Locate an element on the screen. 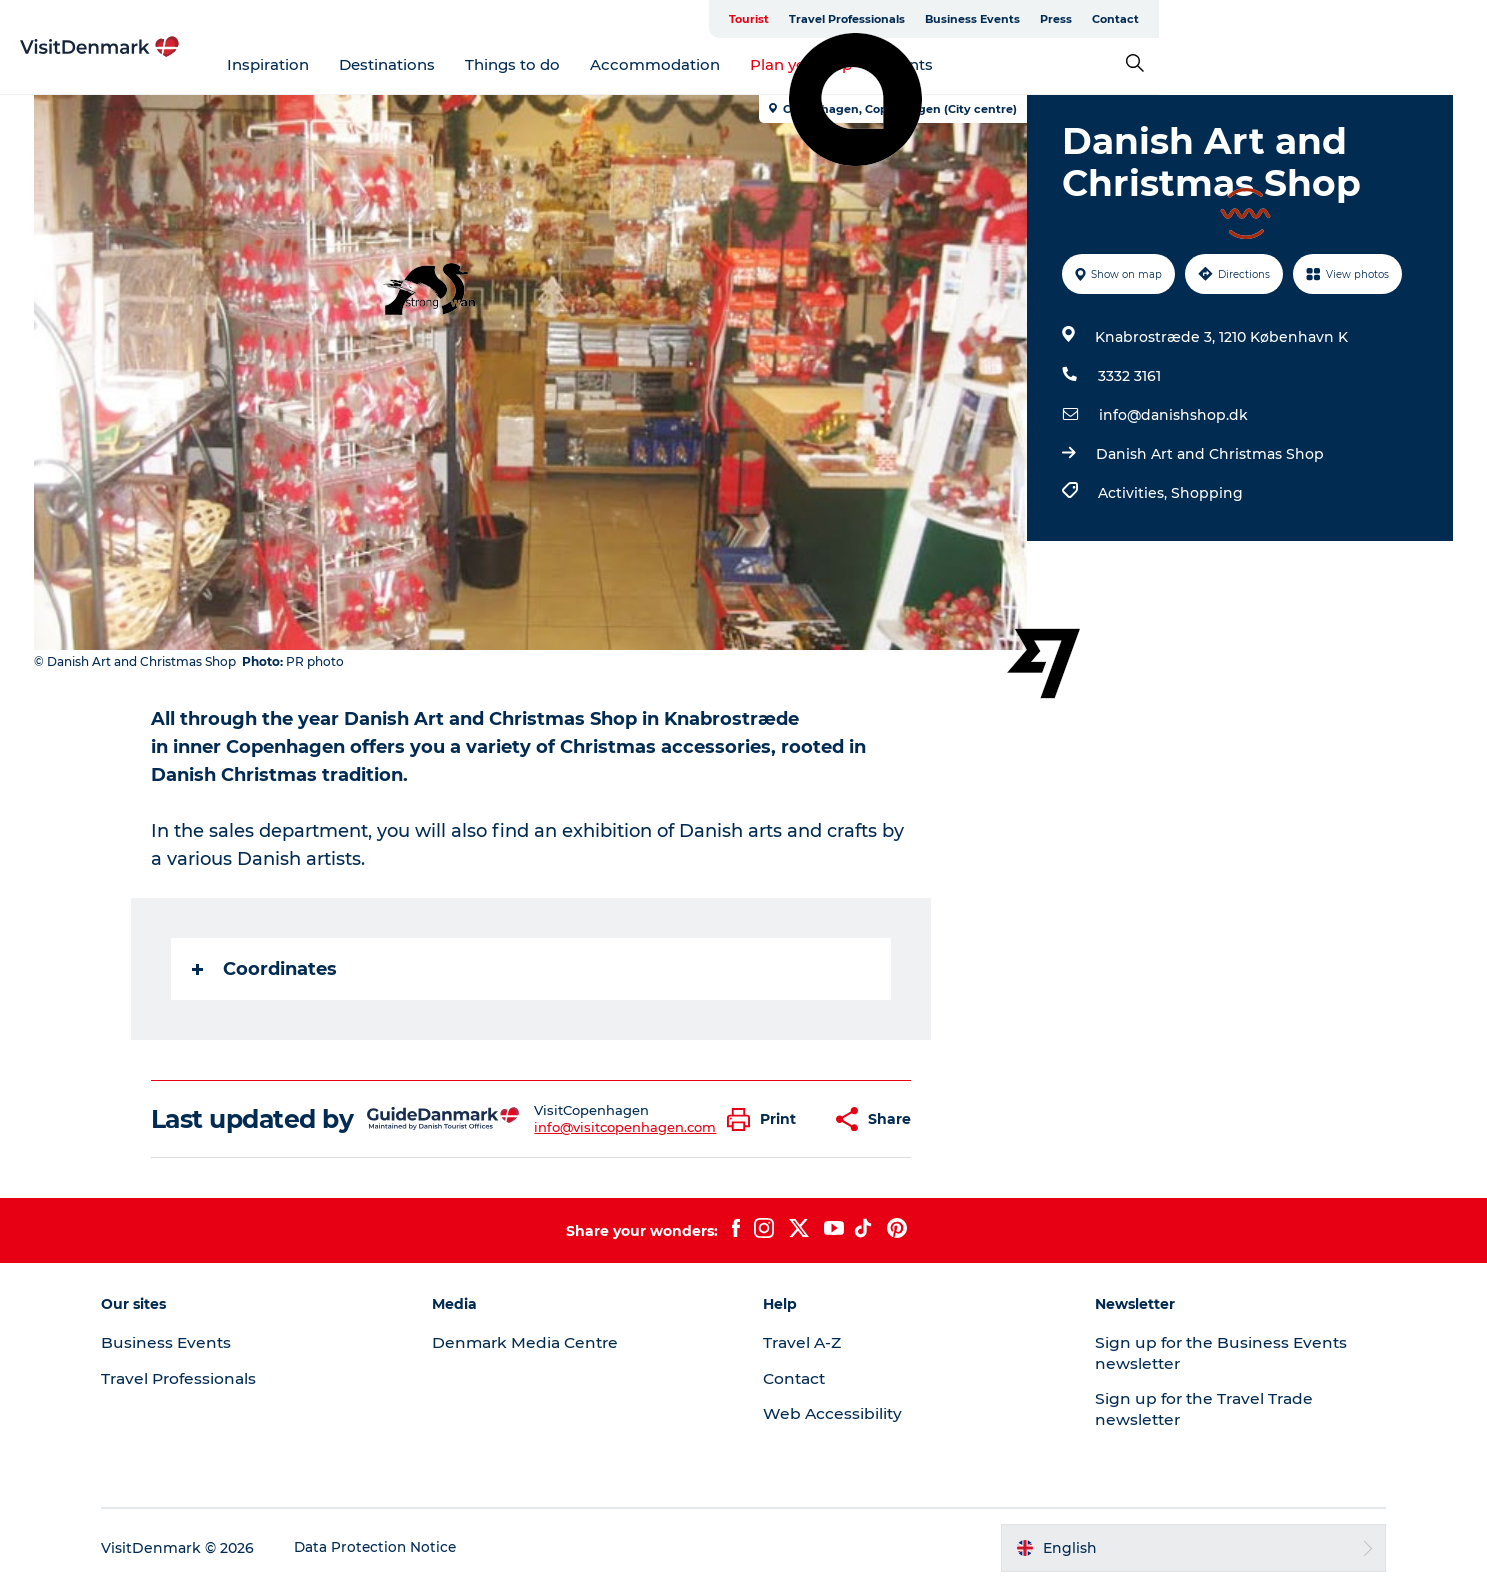 Image resolution: width=1487 pixels, height=1587 pixels. open the Wise money transfer app is located at coordinates (1043, 663).